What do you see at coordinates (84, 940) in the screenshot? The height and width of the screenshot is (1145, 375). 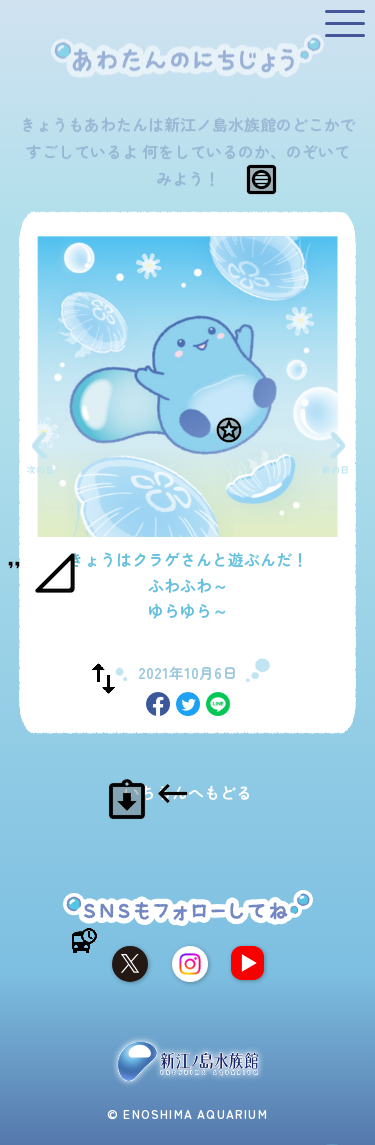 I see `view departure times for transit` at bounding box center [84, 940].